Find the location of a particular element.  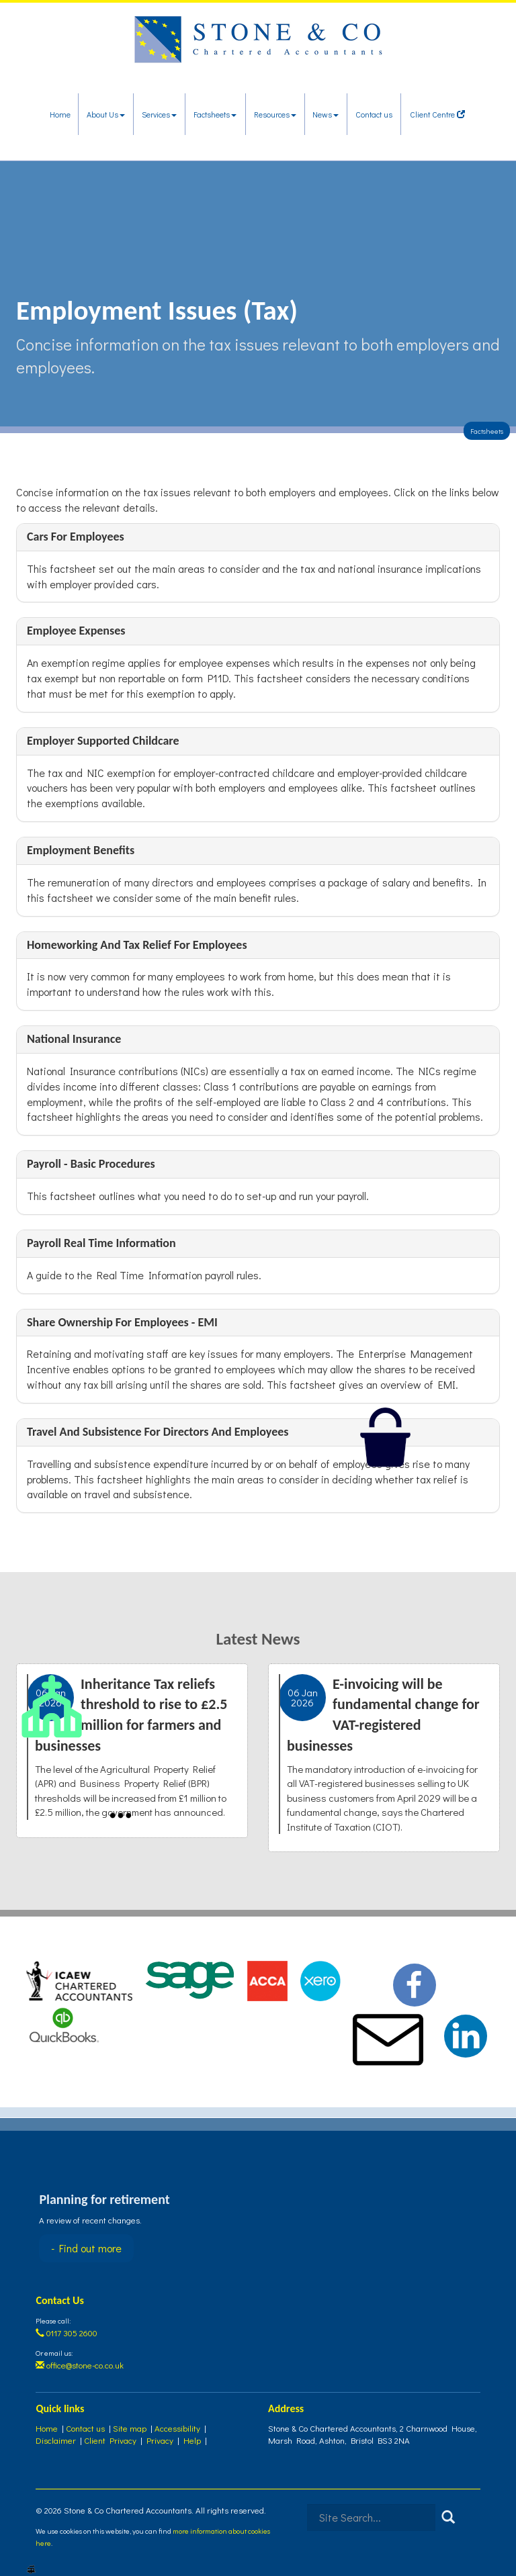

view nearby churches or places of worship is located at coordinates (52, 1710).